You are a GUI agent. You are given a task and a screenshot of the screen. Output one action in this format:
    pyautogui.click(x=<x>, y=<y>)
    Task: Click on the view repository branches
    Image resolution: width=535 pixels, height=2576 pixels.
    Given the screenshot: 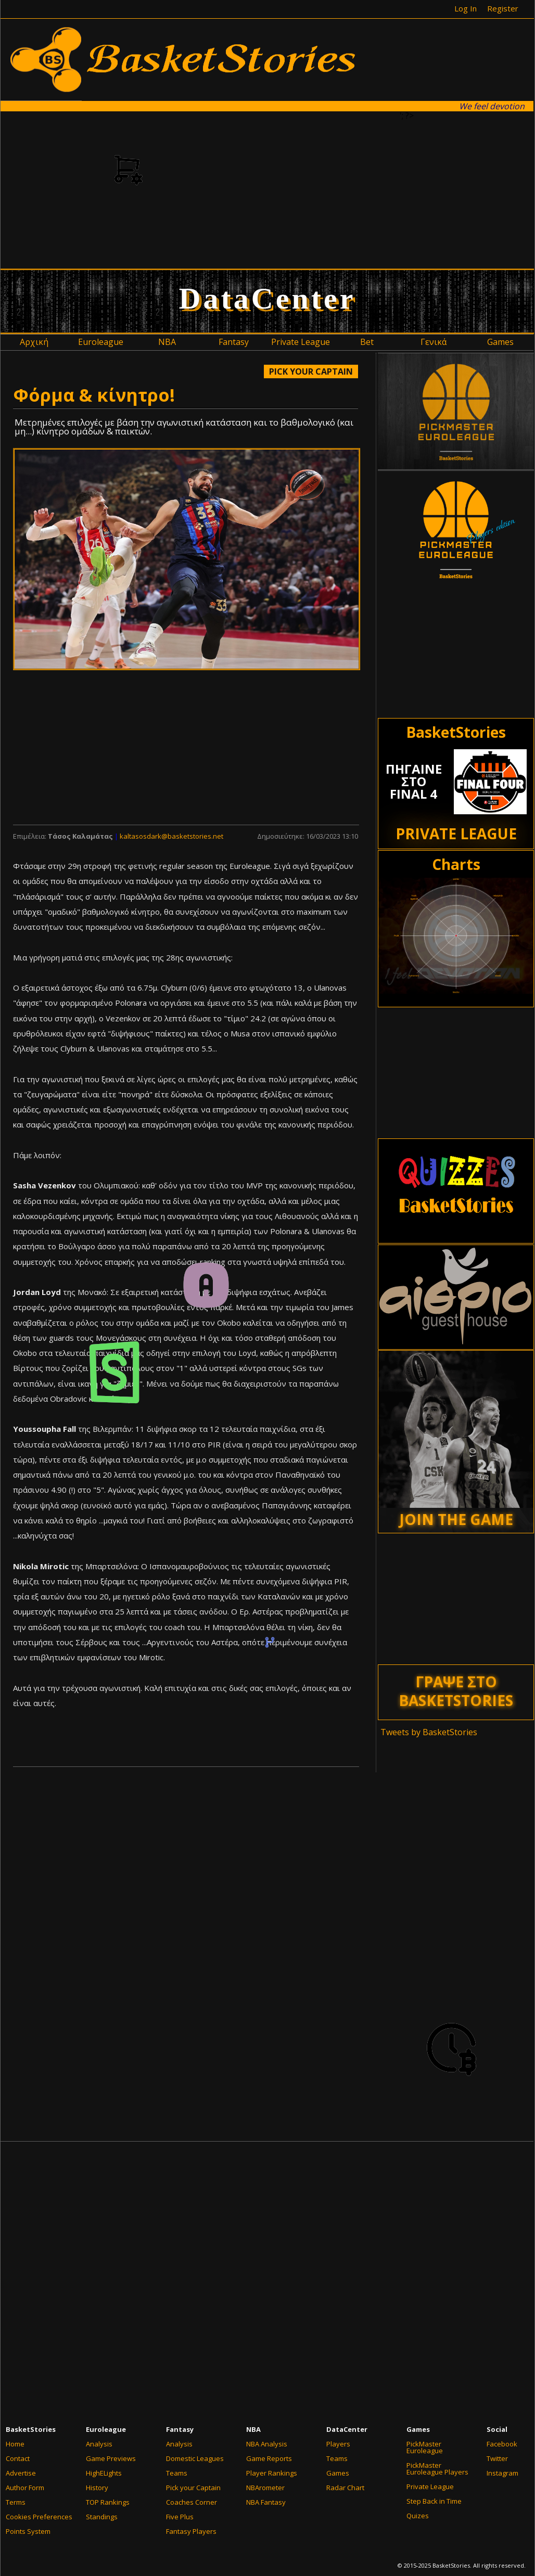 What is the action you would take?
    pyautogui.click(x=270, y=1642)
    